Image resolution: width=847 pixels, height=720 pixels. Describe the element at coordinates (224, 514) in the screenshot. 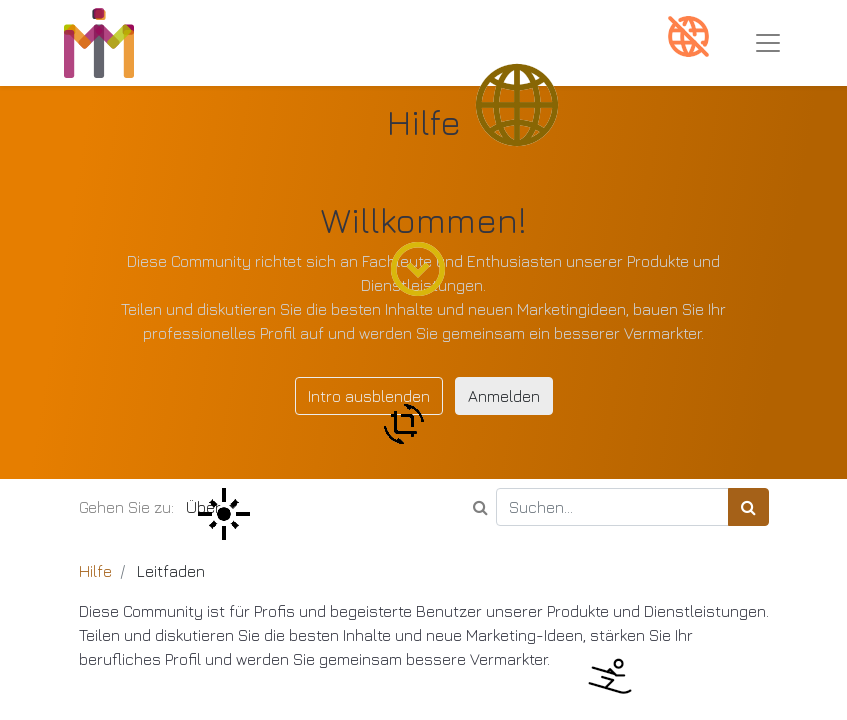

I see `add lens flare effect to image` at that location.